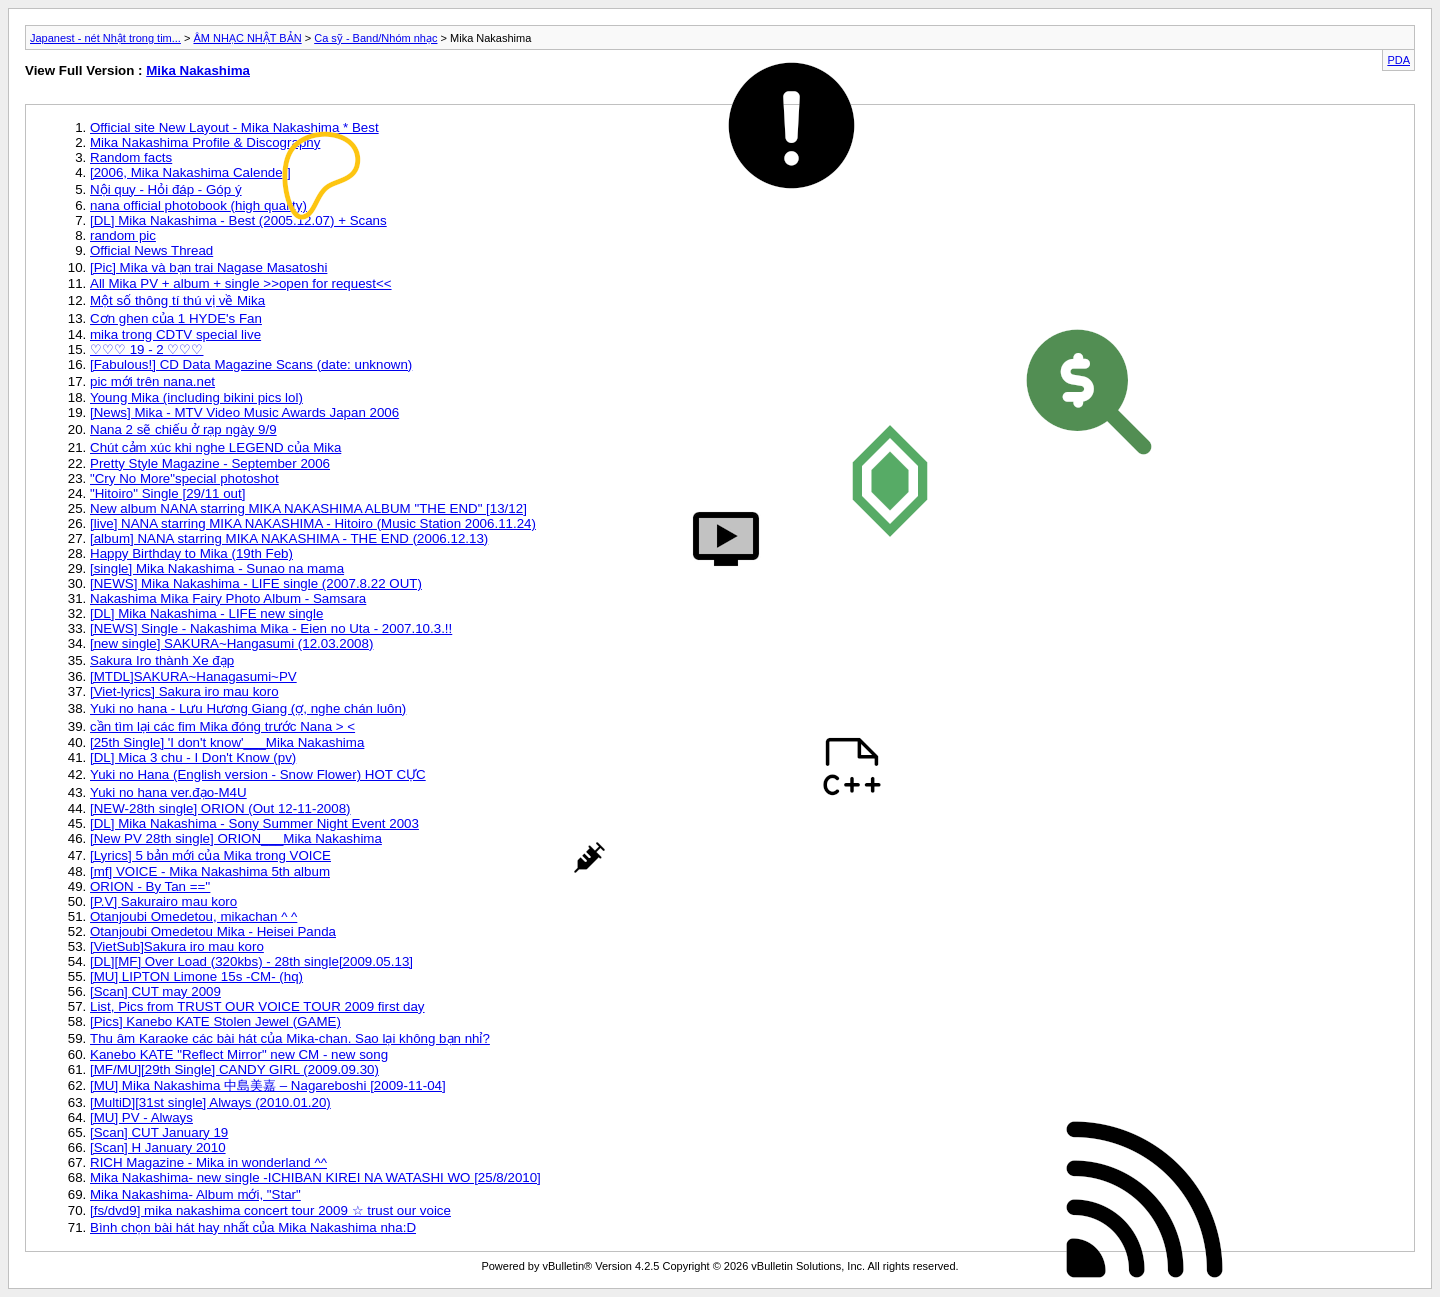 The width and height of the screenshot is (1440, 1297). I want to click on search for prices or financial information, so click(1089, 392).